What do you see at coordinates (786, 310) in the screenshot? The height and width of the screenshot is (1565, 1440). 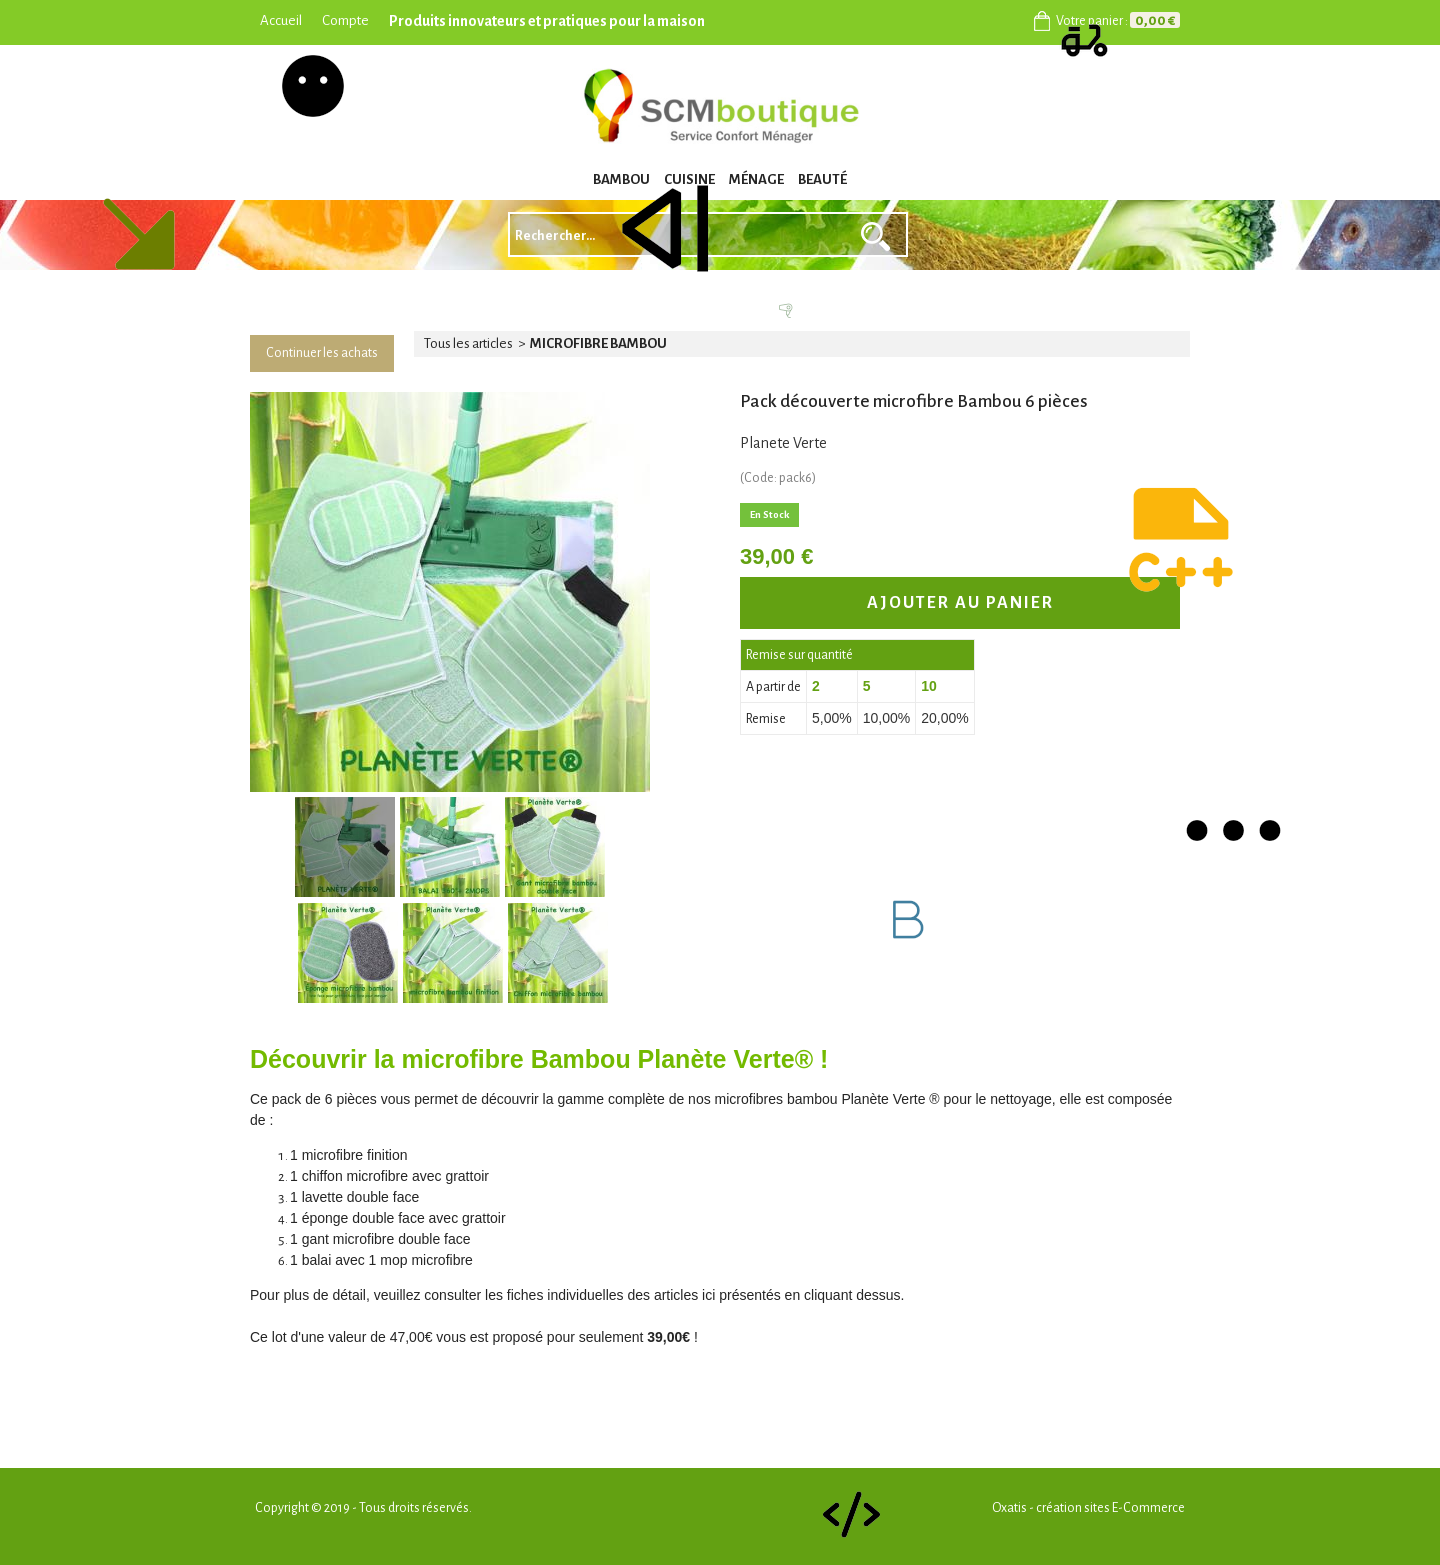 I see `hair styling or salon services` at bounding box center [786, 310].